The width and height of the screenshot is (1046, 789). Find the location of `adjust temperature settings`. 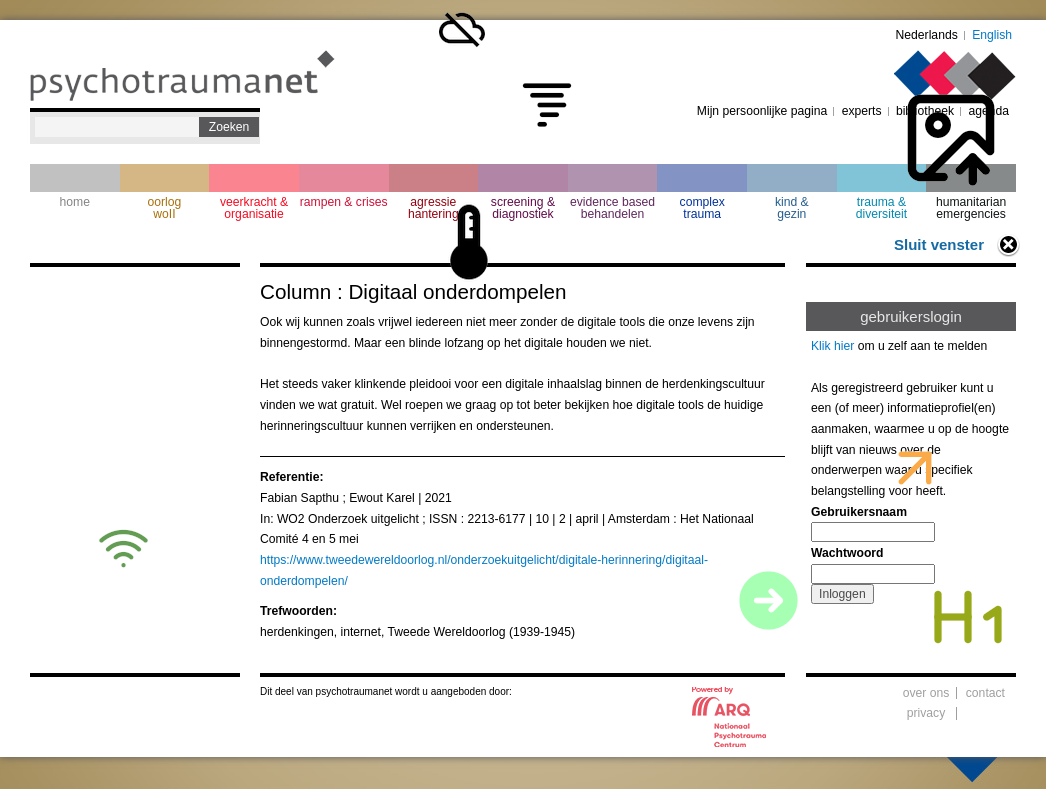

adjust temperature settings is located at coordinates (469, 242).